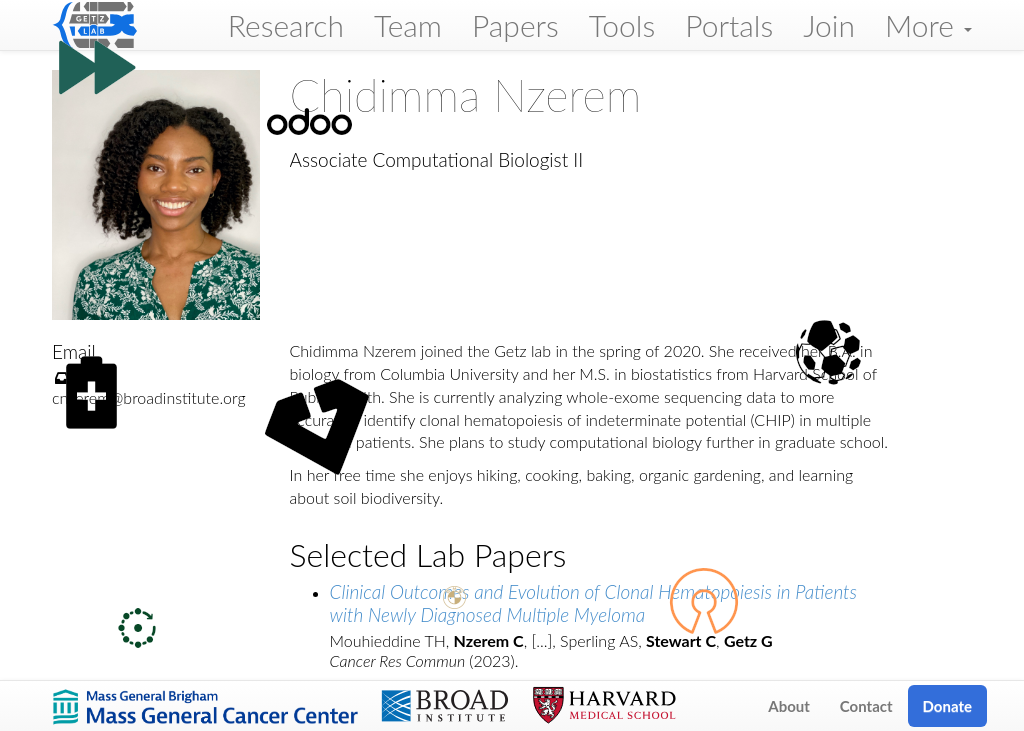 The width and height of the screenshot is (1024, 731). What do you see at coordinates (91, 392) in the screenshot?
I see `enable battery saver mode` at bounding box center [91, 392].